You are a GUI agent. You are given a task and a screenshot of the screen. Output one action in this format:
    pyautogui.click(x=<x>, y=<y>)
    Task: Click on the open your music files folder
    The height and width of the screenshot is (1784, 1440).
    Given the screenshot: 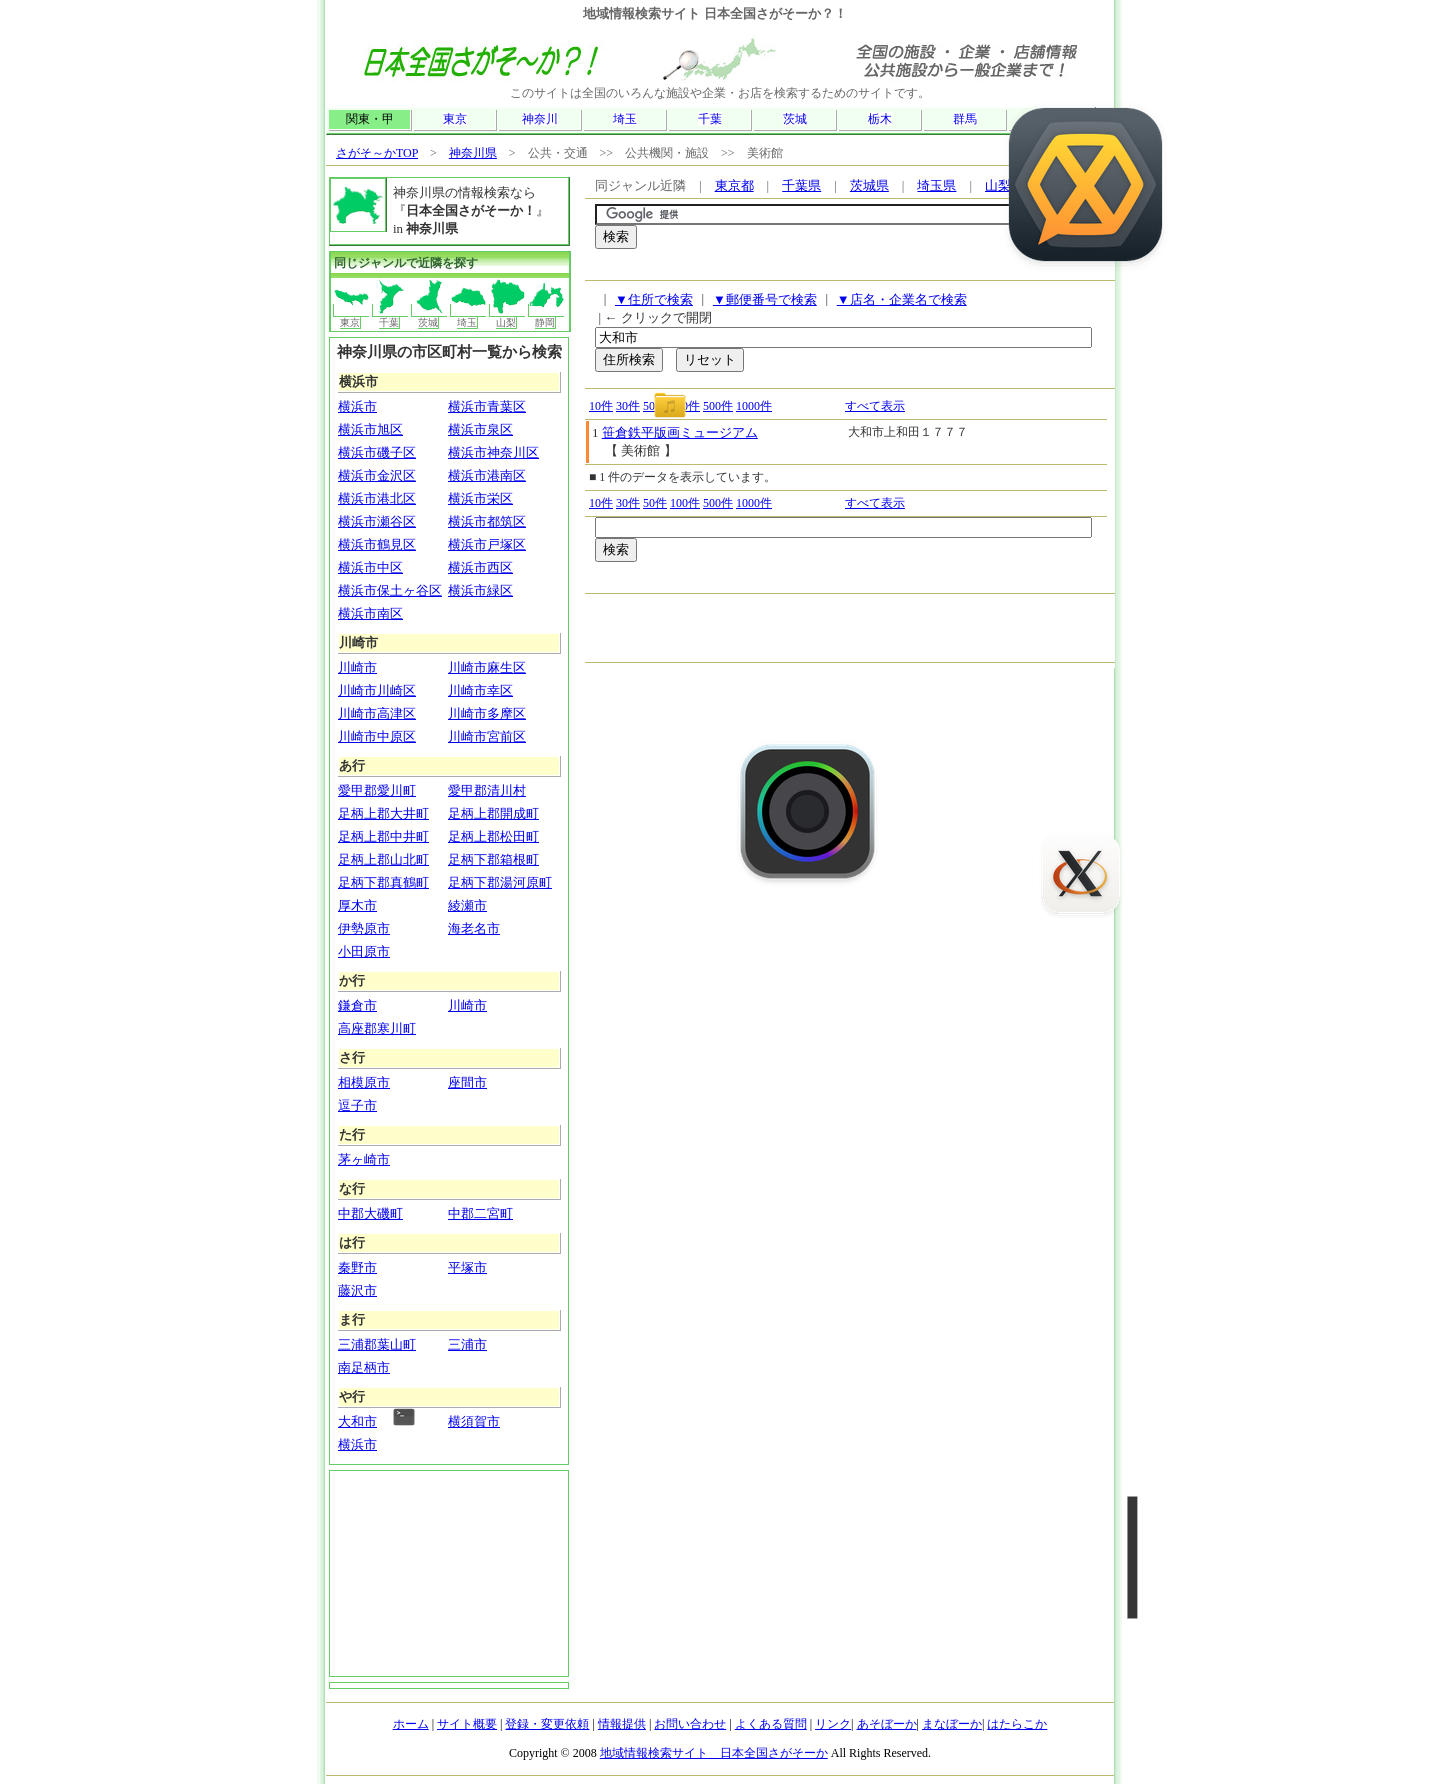 What is the action you would take?
    pyautogui.click(x=670, y=405)
    